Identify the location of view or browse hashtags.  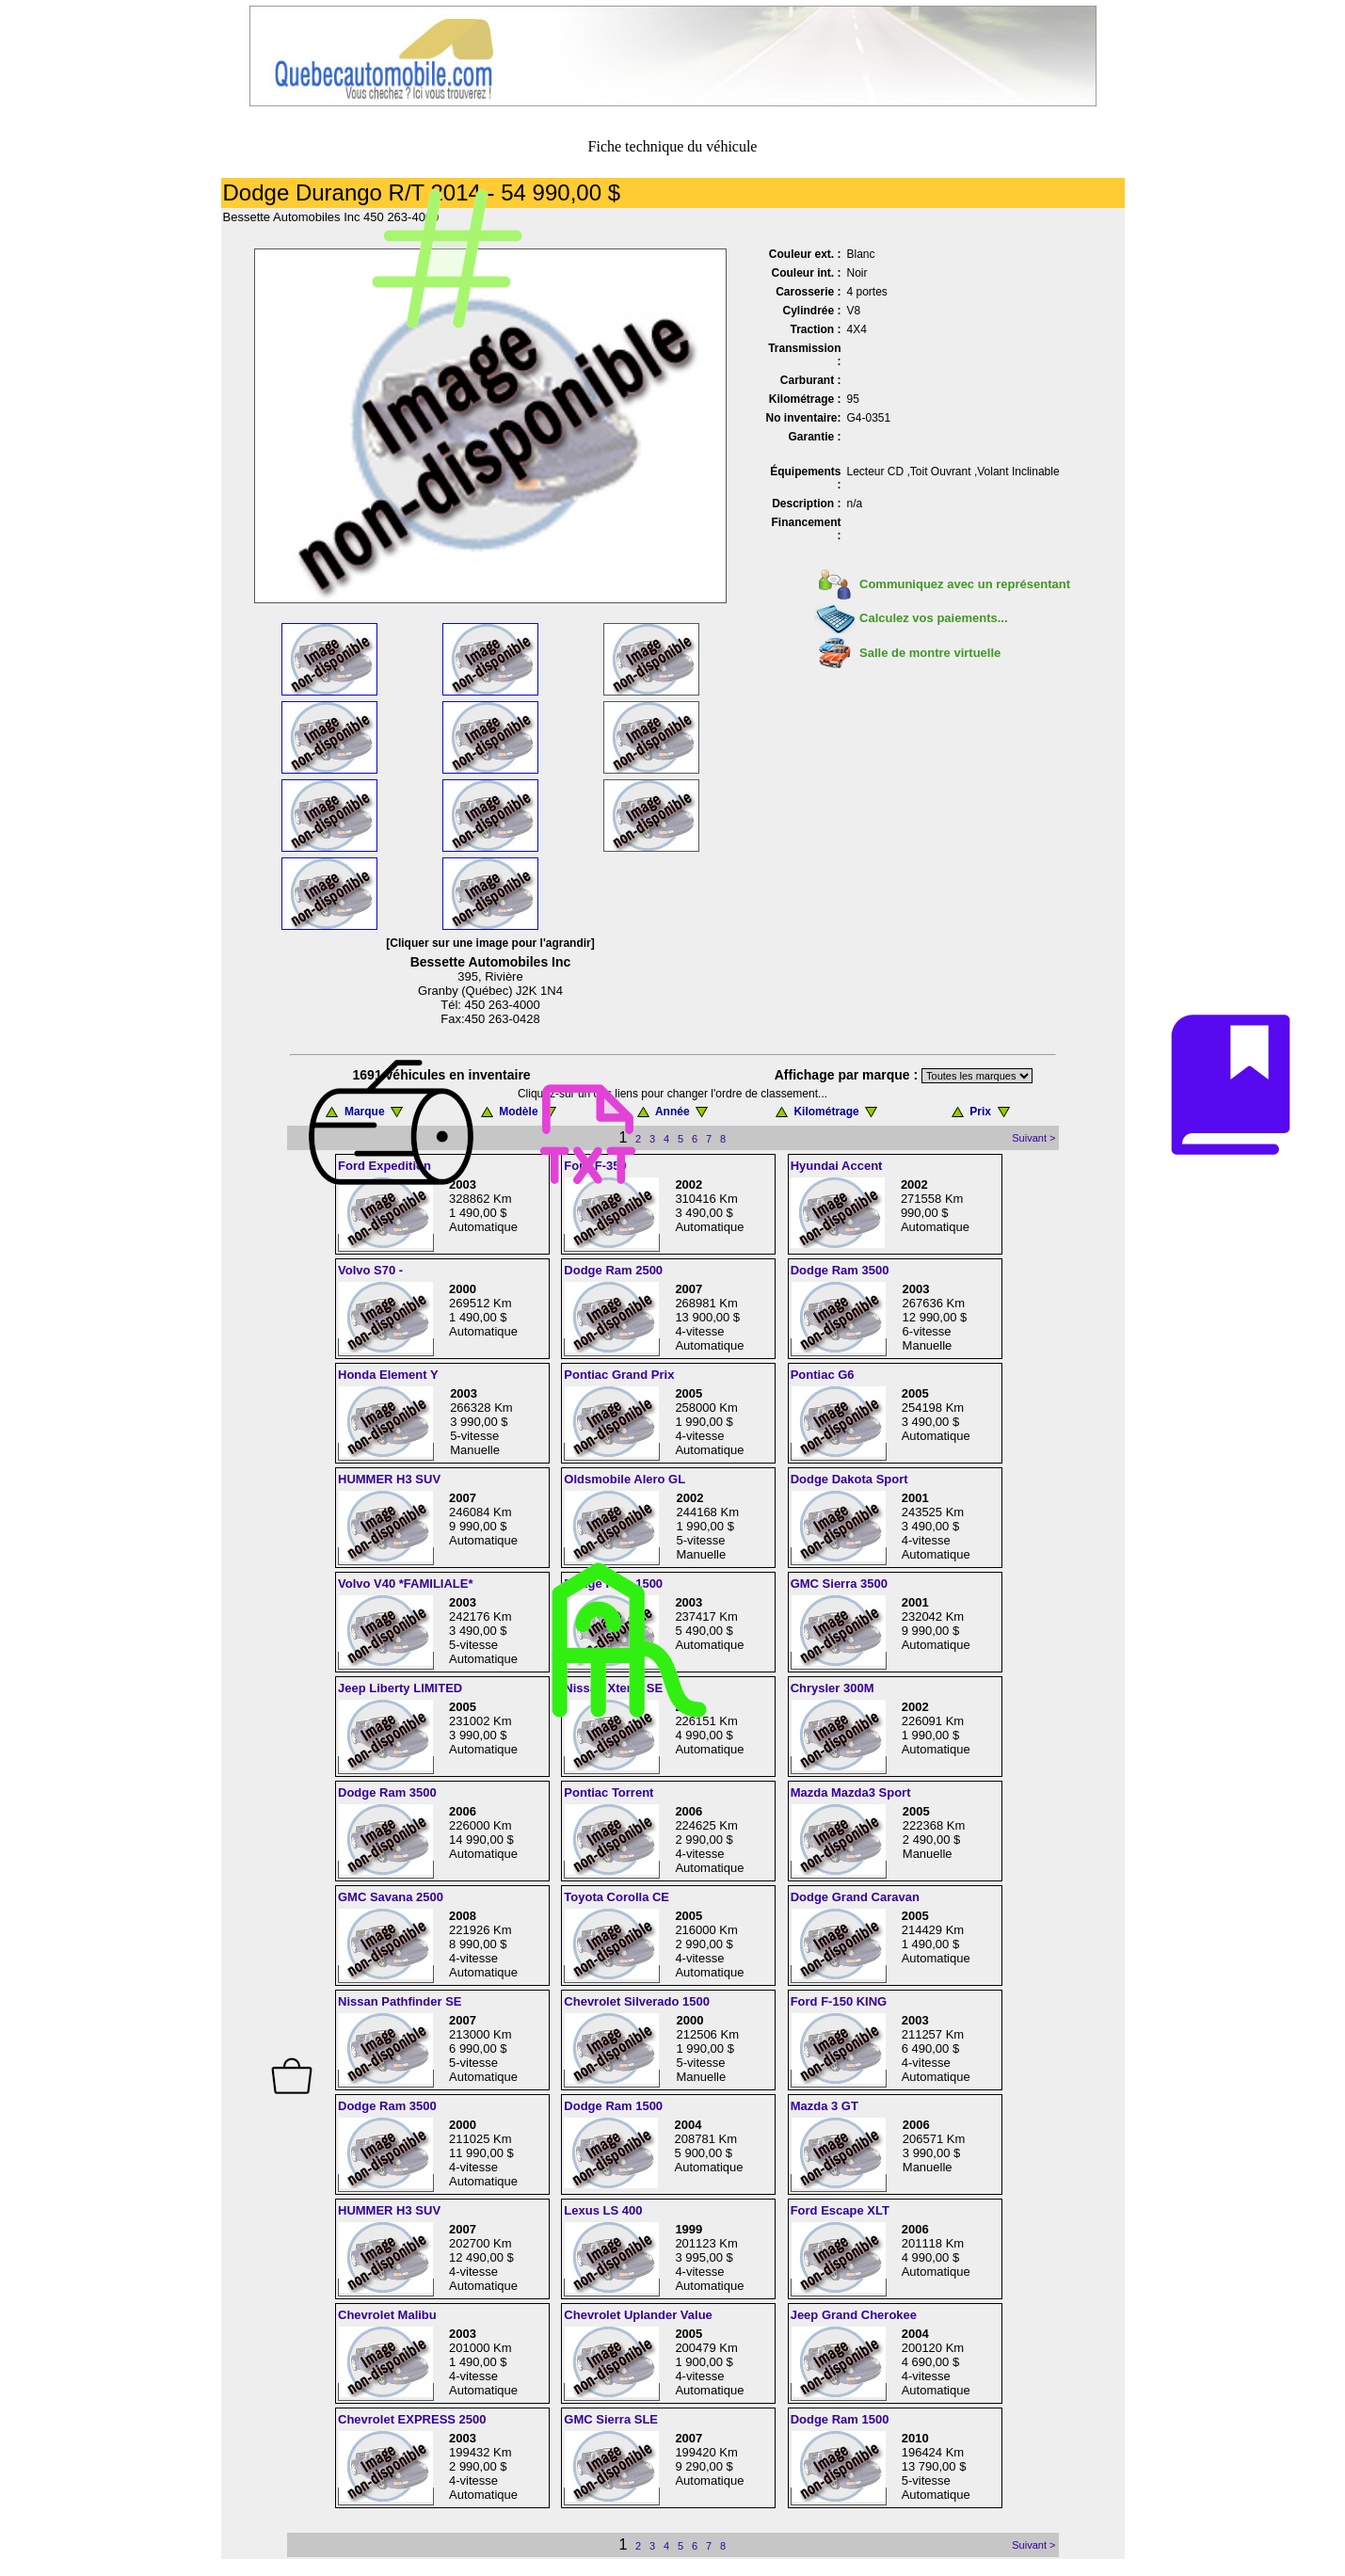
(447, 259).